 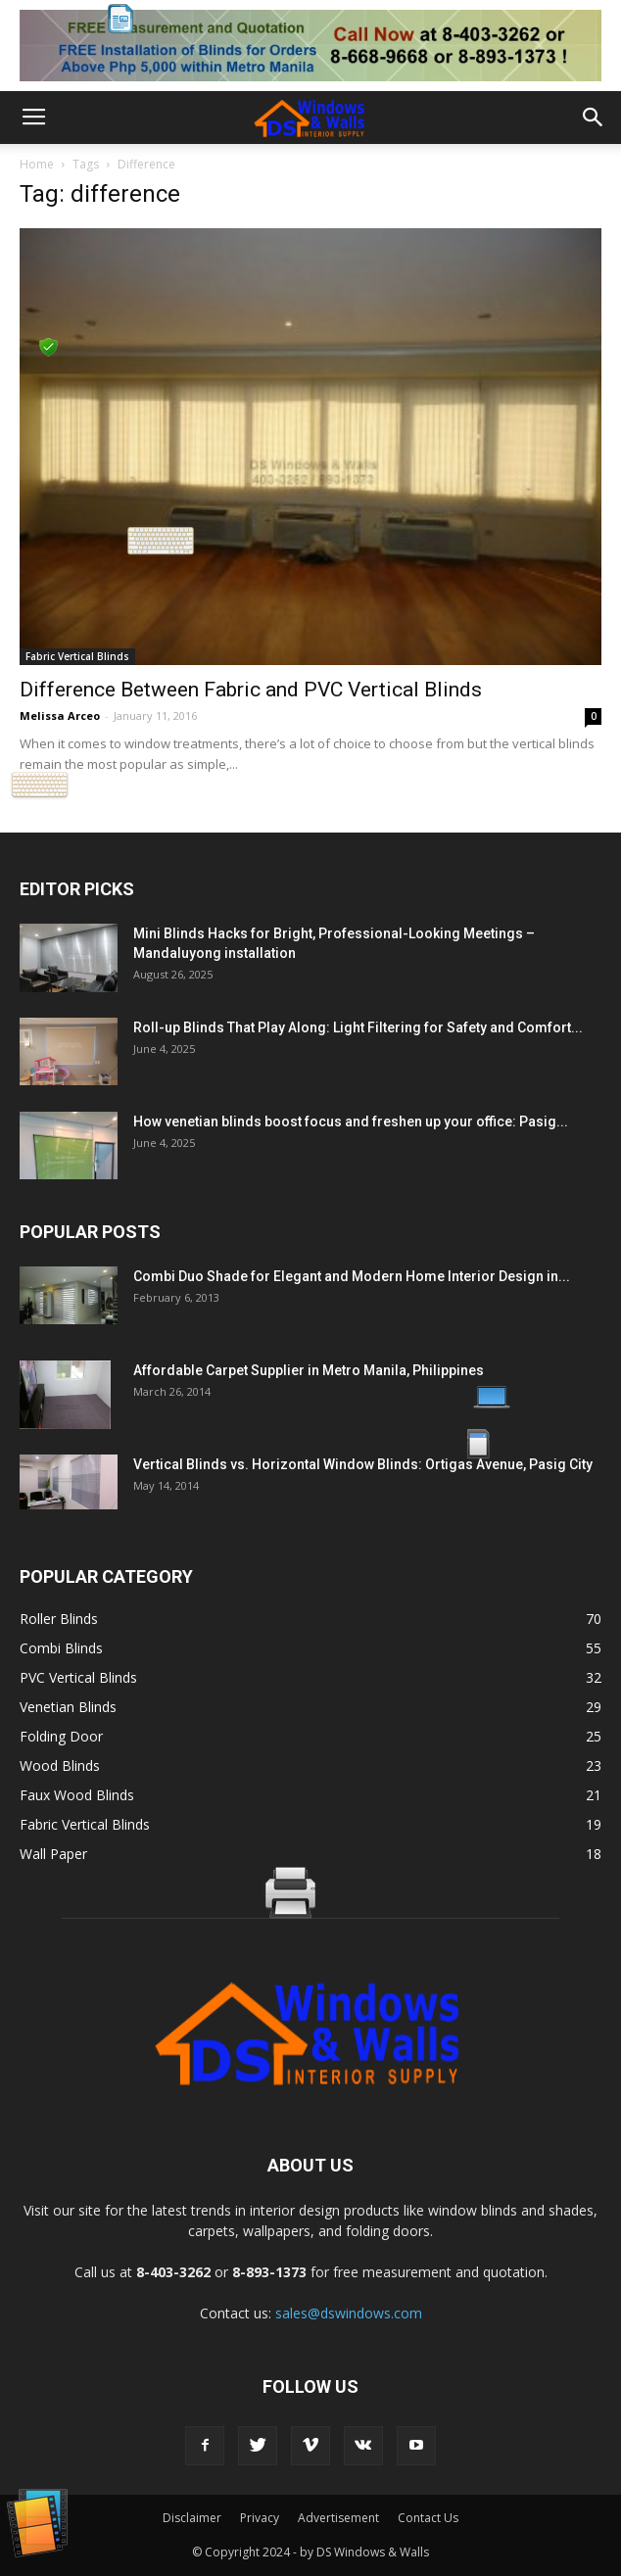 What do you see at coordinates (48, 347) in the screenshot?
I see `indicates system security check passed` at bounding box center [48, 347].